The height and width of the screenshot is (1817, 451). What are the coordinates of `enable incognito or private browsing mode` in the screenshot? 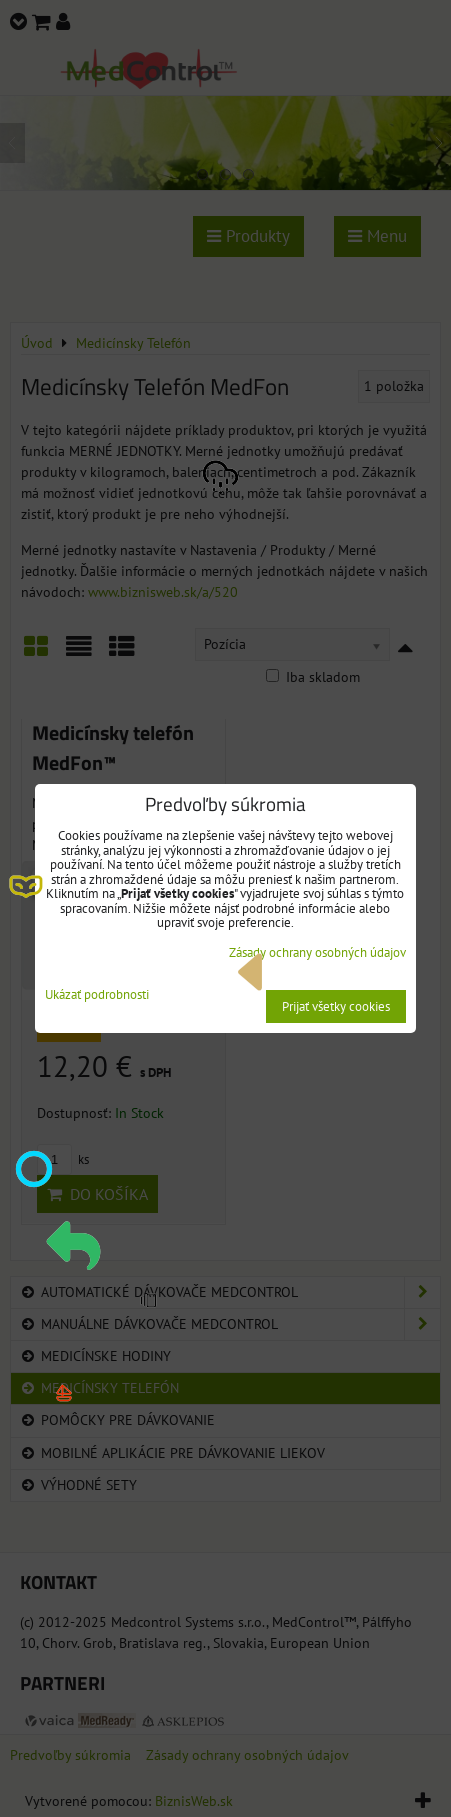 It's located at (26, 886).